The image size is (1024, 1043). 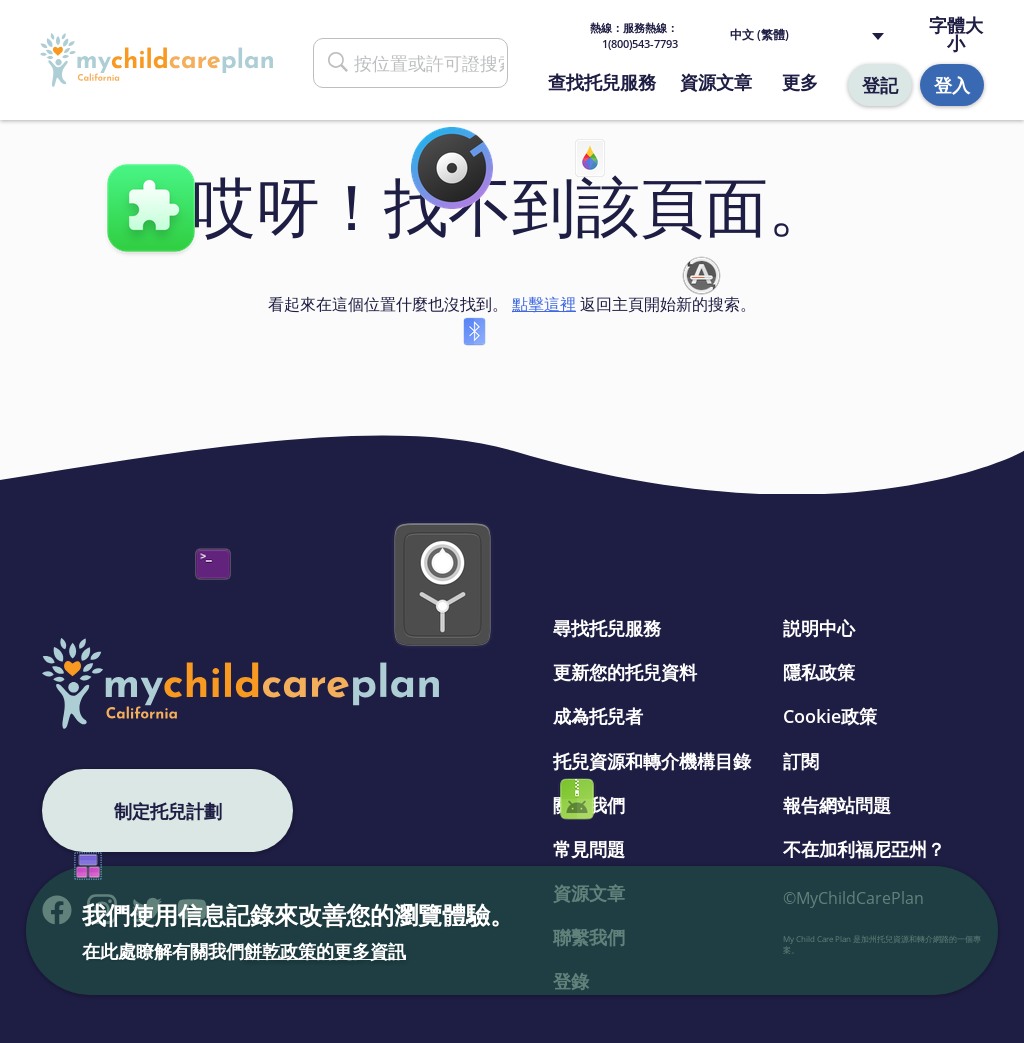 I want to click on select all items in the current view, so click(x=88, y=866).